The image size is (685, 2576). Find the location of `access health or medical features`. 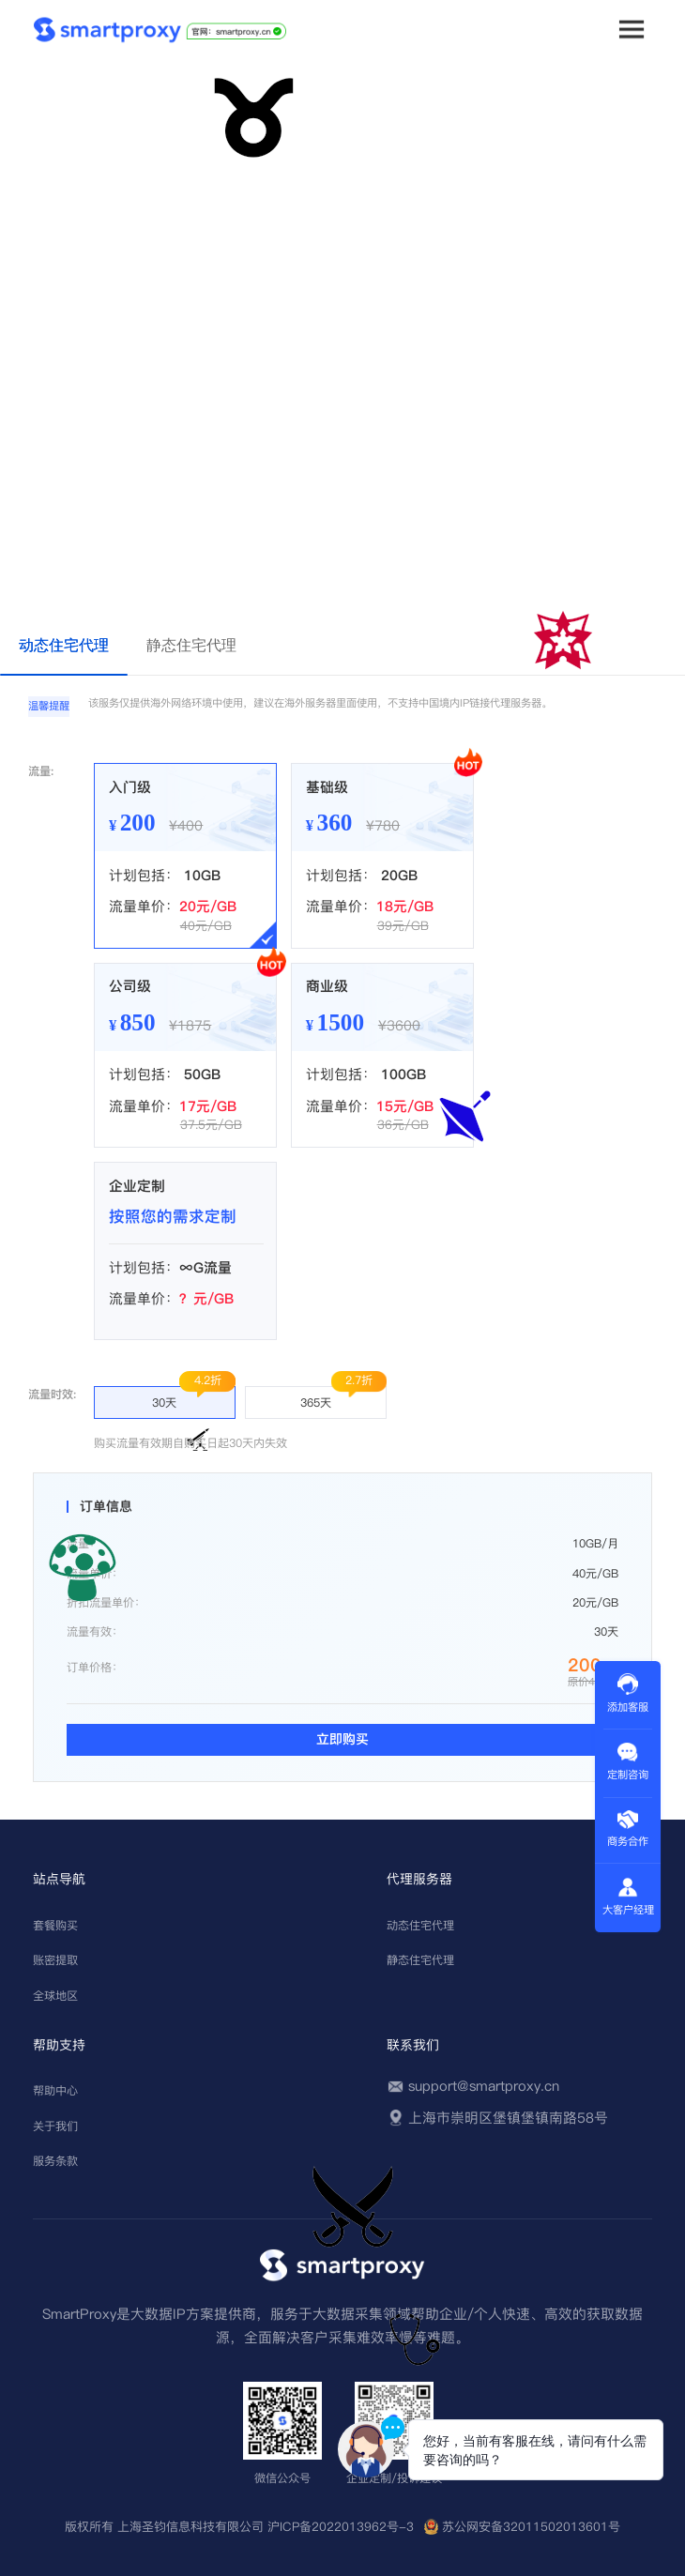

access health or medical features is located at coordinates (415, 2340).